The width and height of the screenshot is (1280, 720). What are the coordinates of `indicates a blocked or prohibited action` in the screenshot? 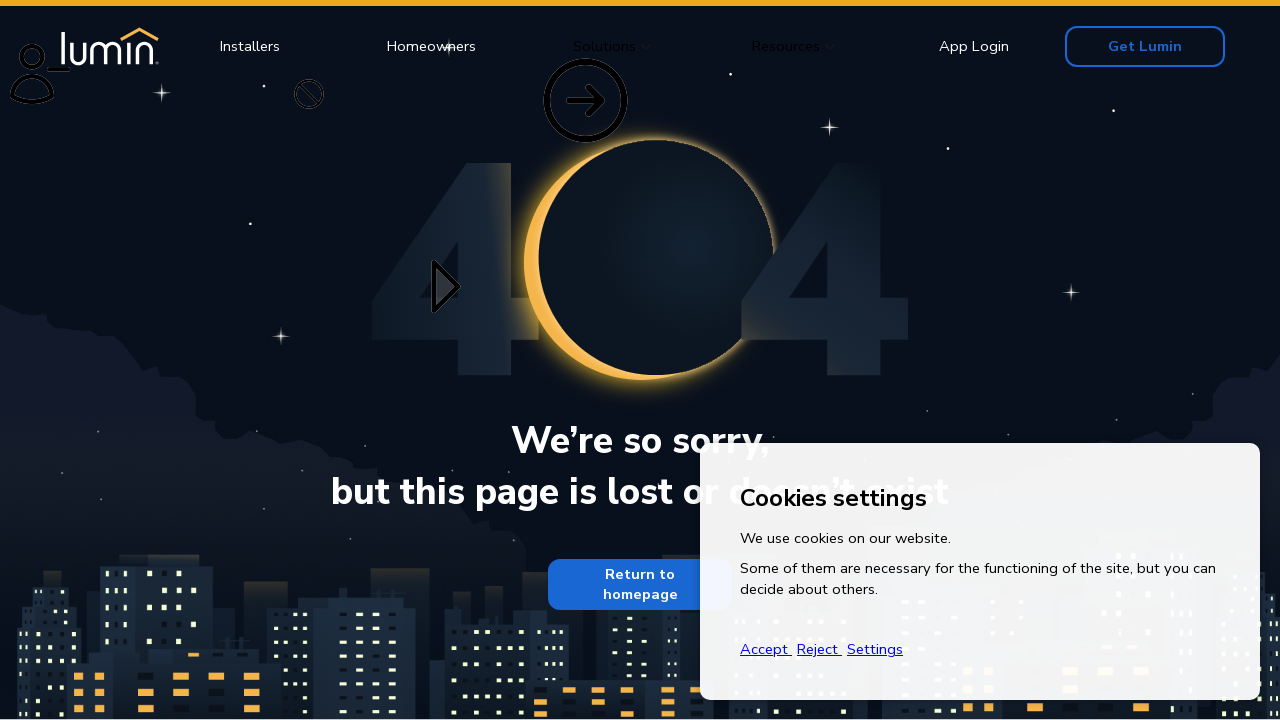 It's located at (309, 94).